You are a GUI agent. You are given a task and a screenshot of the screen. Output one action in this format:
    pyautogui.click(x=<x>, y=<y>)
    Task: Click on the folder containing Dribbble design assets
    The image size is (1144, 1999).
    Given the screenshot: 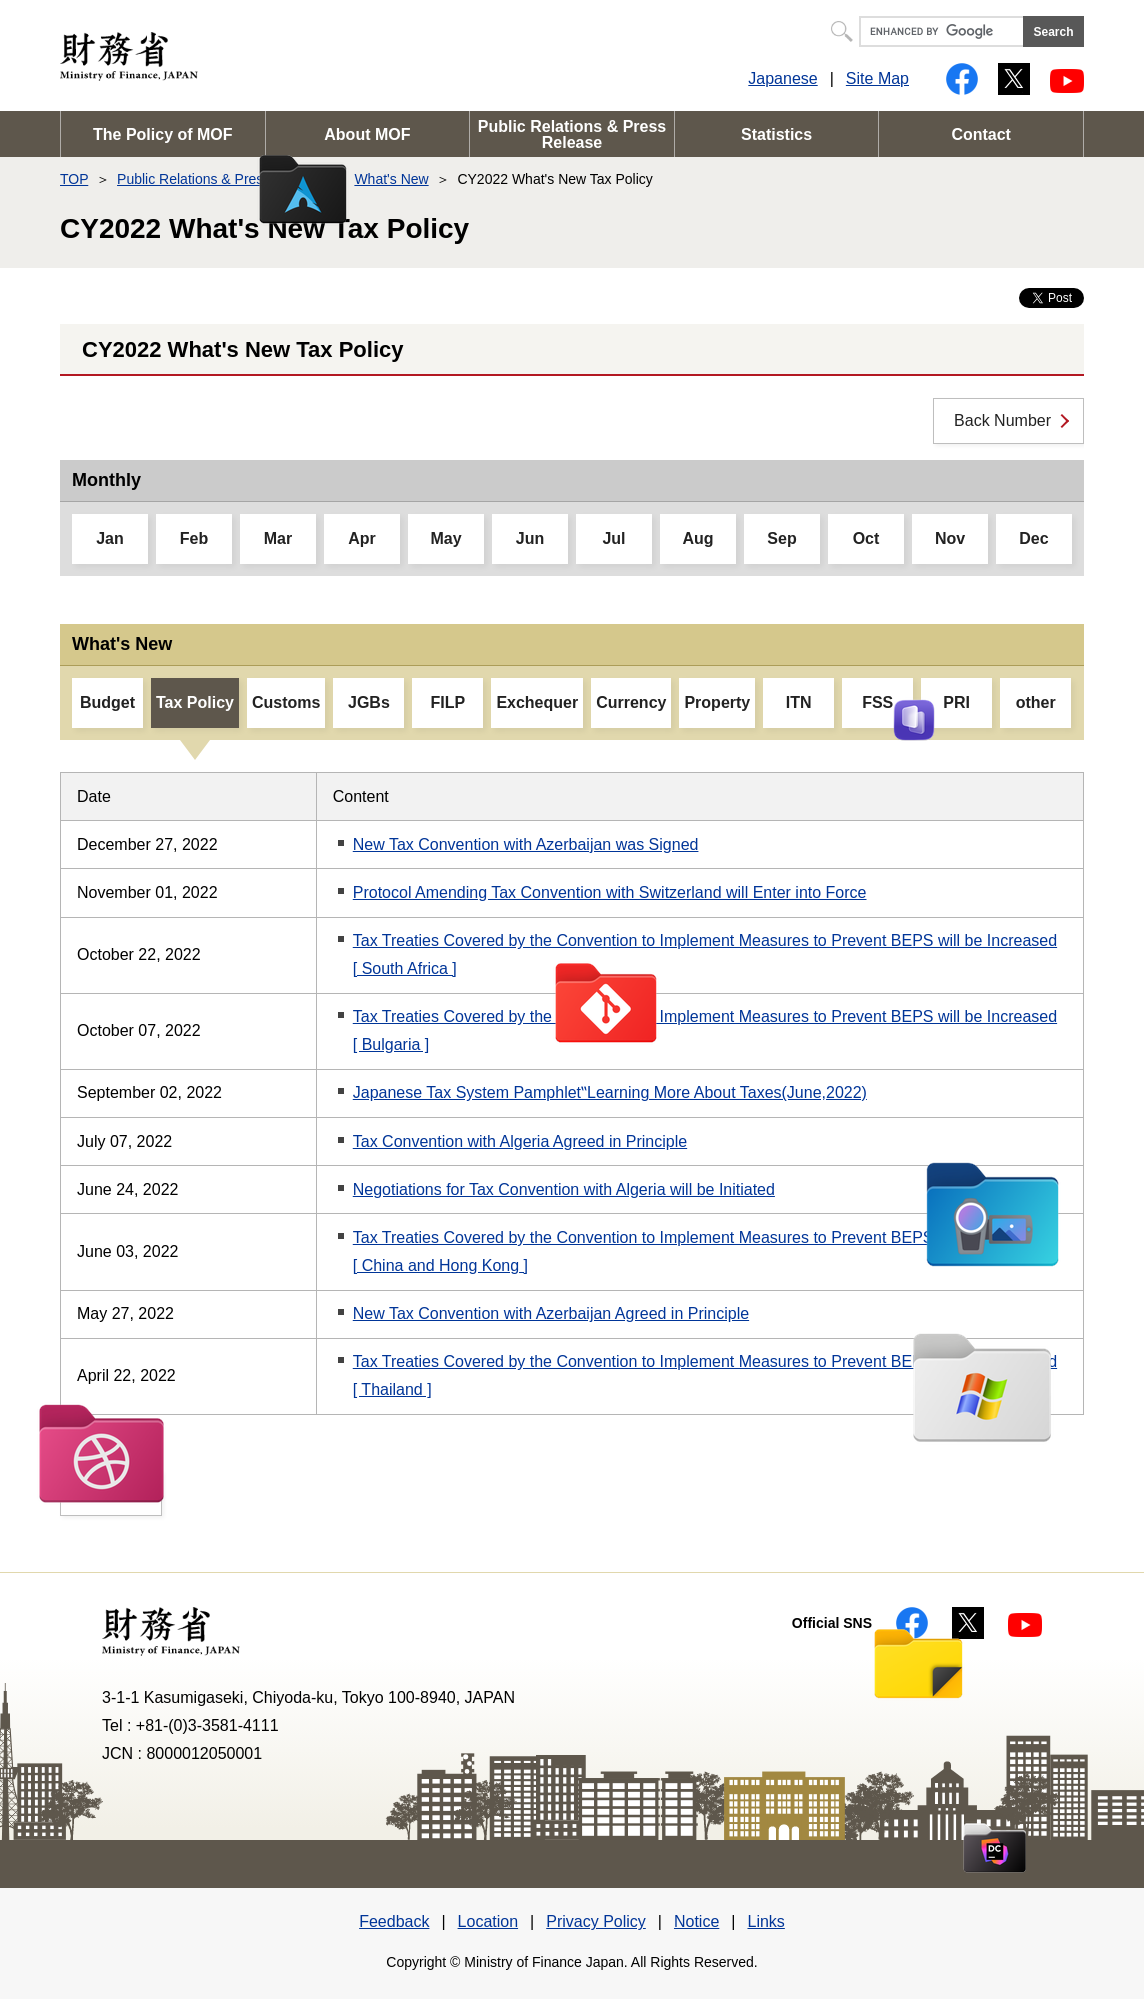 What is the action you would take?
    pyautogui.click(x=101, y=1457)
    